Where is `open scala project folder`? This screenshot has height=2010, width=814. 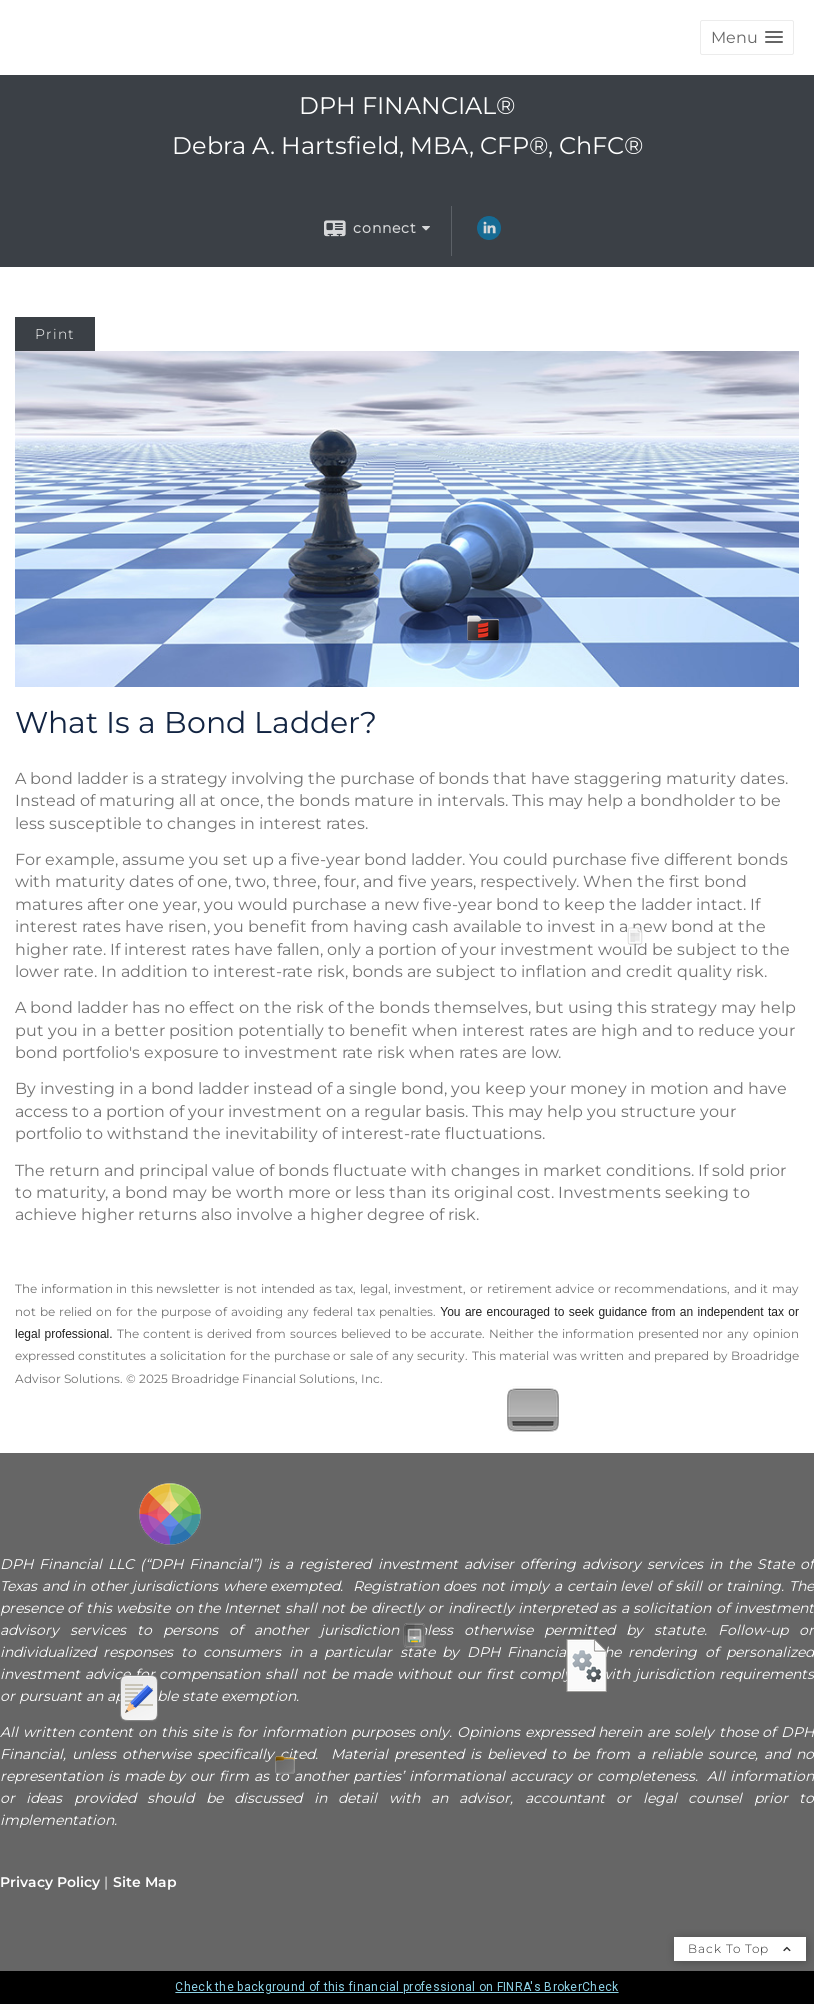 open scala project folder is located at coordinates (483, 629).